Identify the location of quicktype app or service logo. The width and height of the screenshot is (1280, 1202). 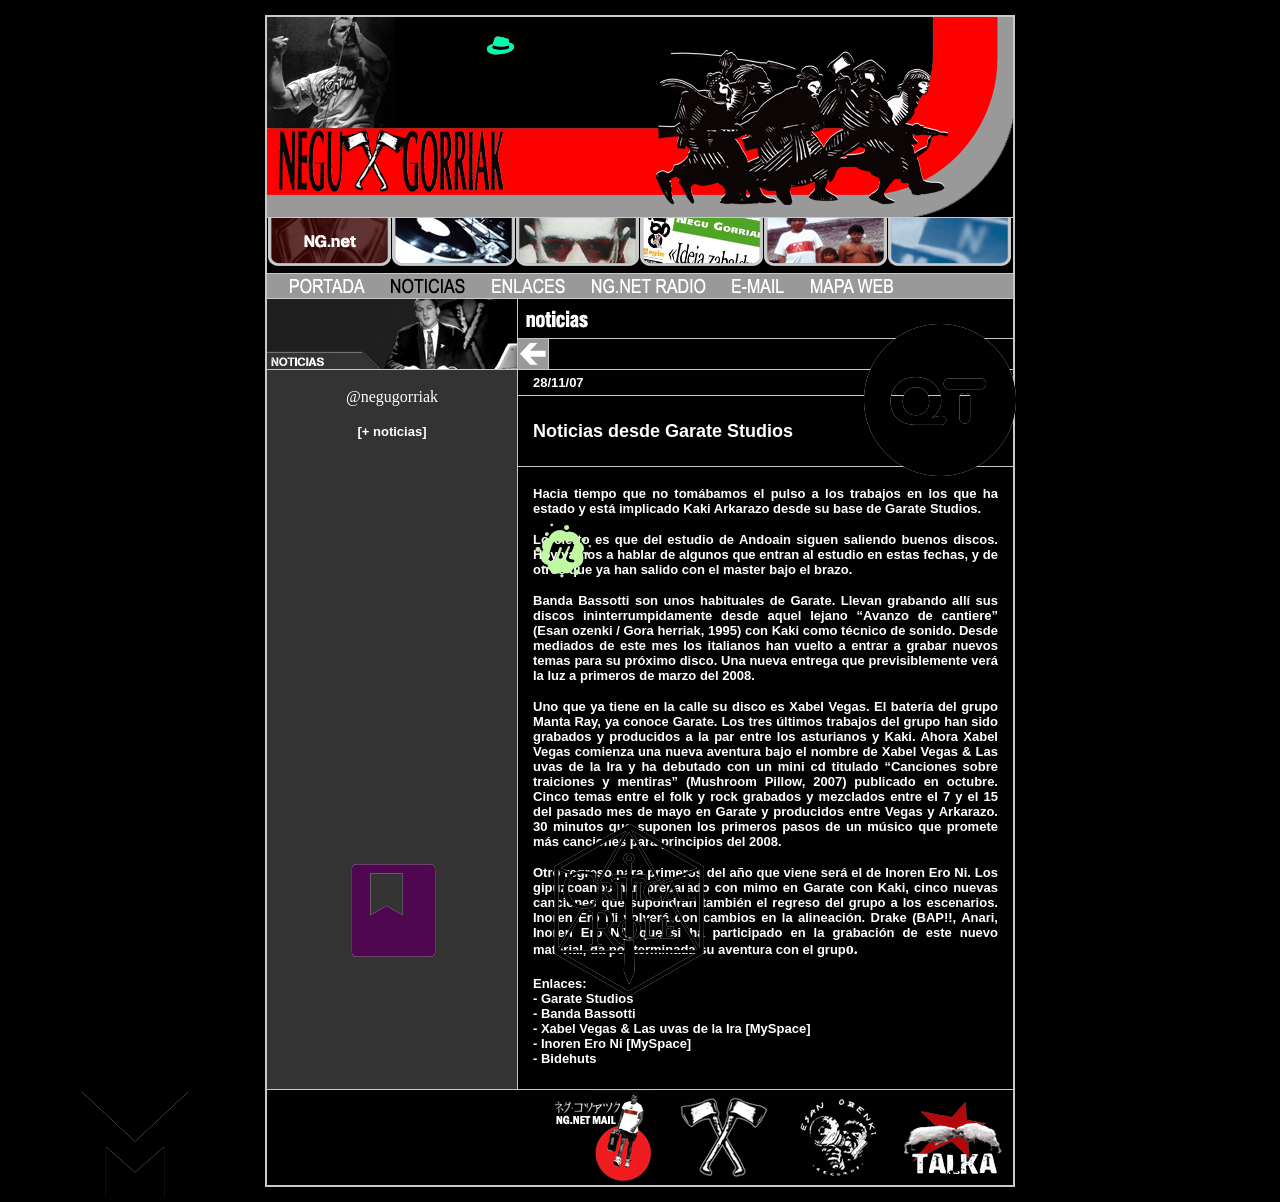
(940, 400).